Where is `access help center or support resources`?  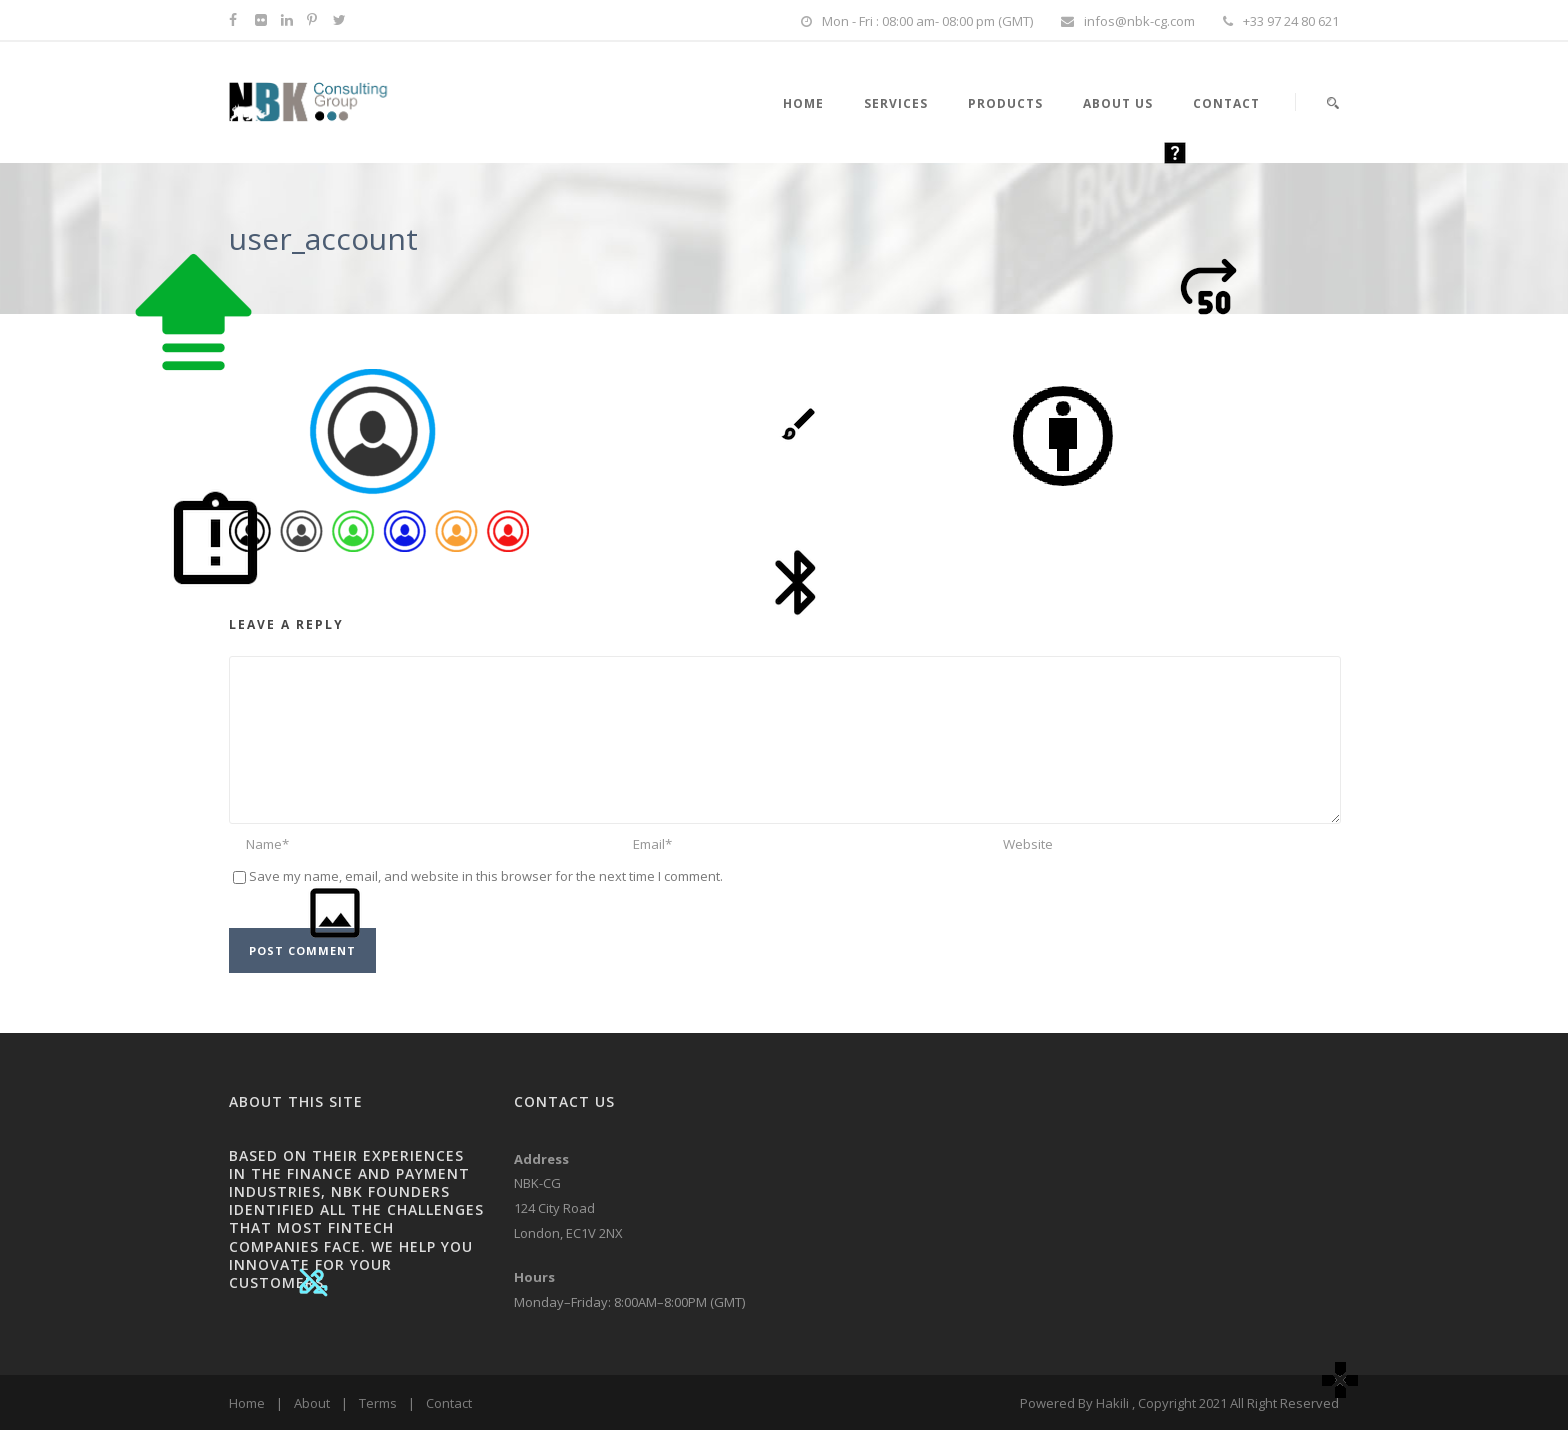
access help center or support resources is located at coordinates (1175, 153).